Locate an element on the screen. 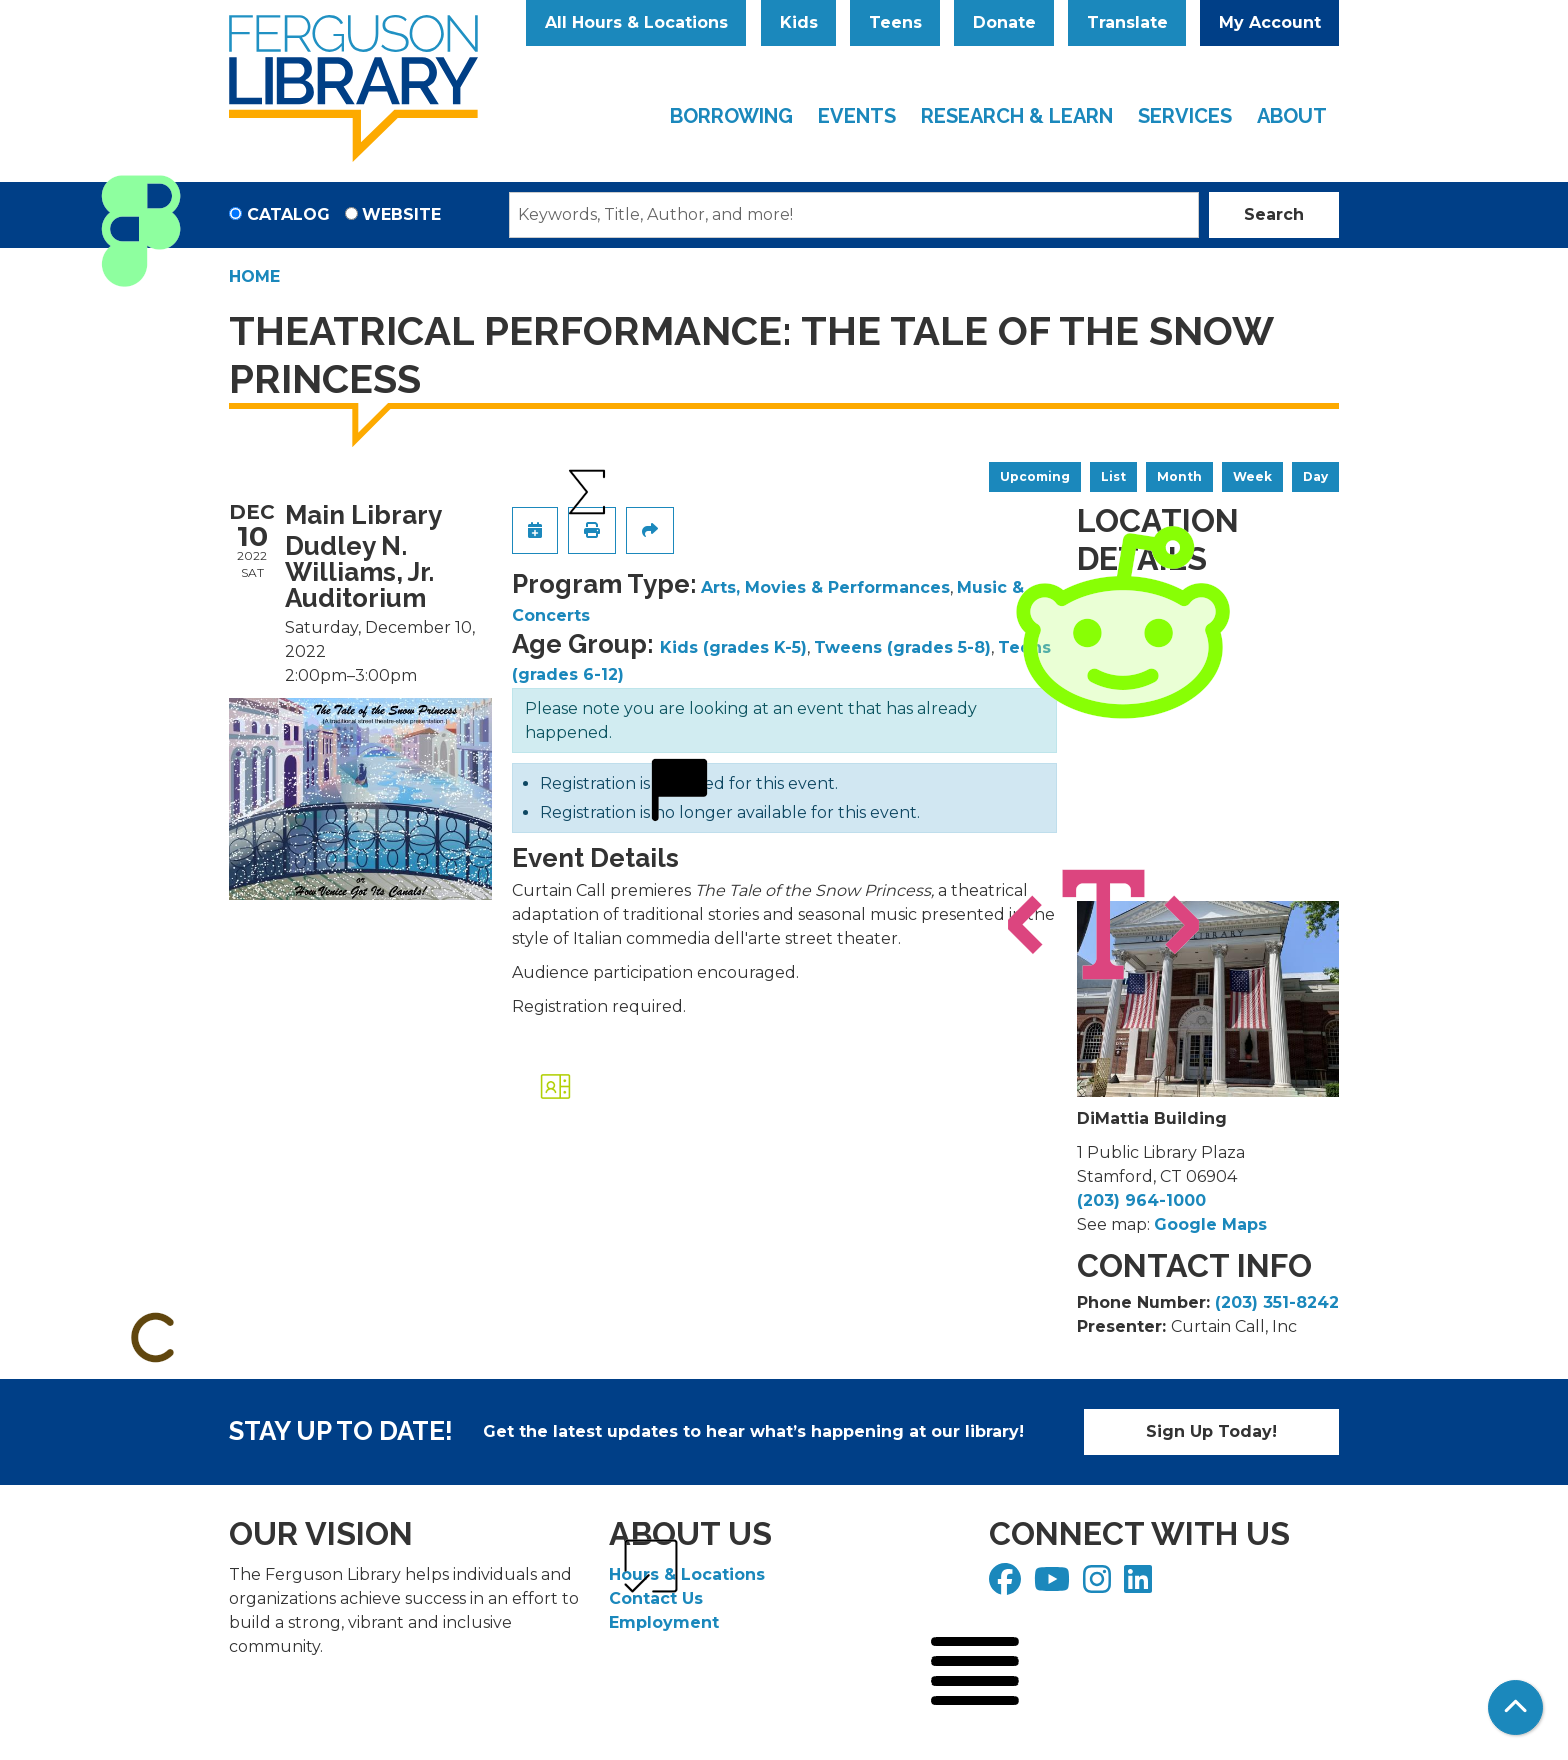 This screenshot has height=1760, width=1568. open figma design file is located at coordinates (139, 229).